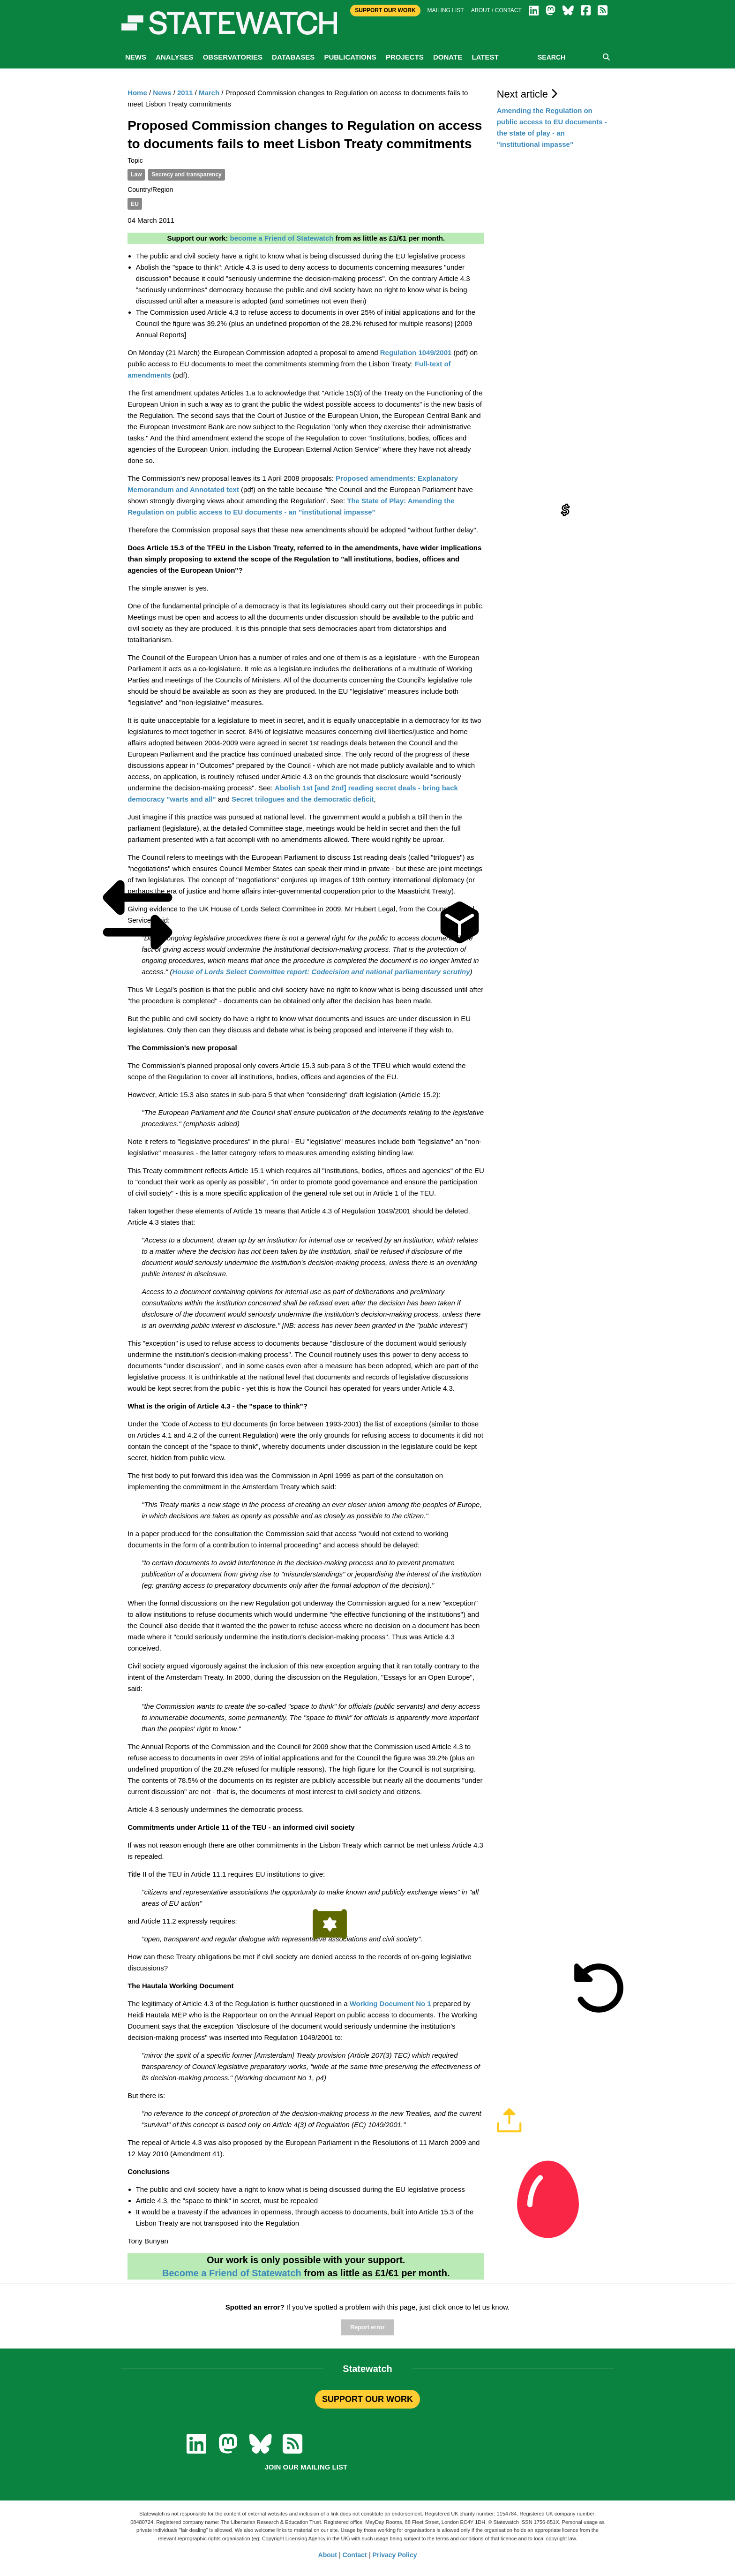 Image resolution: width=735 pixels, height=2576 pixels. Describe the element at coordinates (459, 922) in the screenshot. I see `roll a six-sided die` at that location.